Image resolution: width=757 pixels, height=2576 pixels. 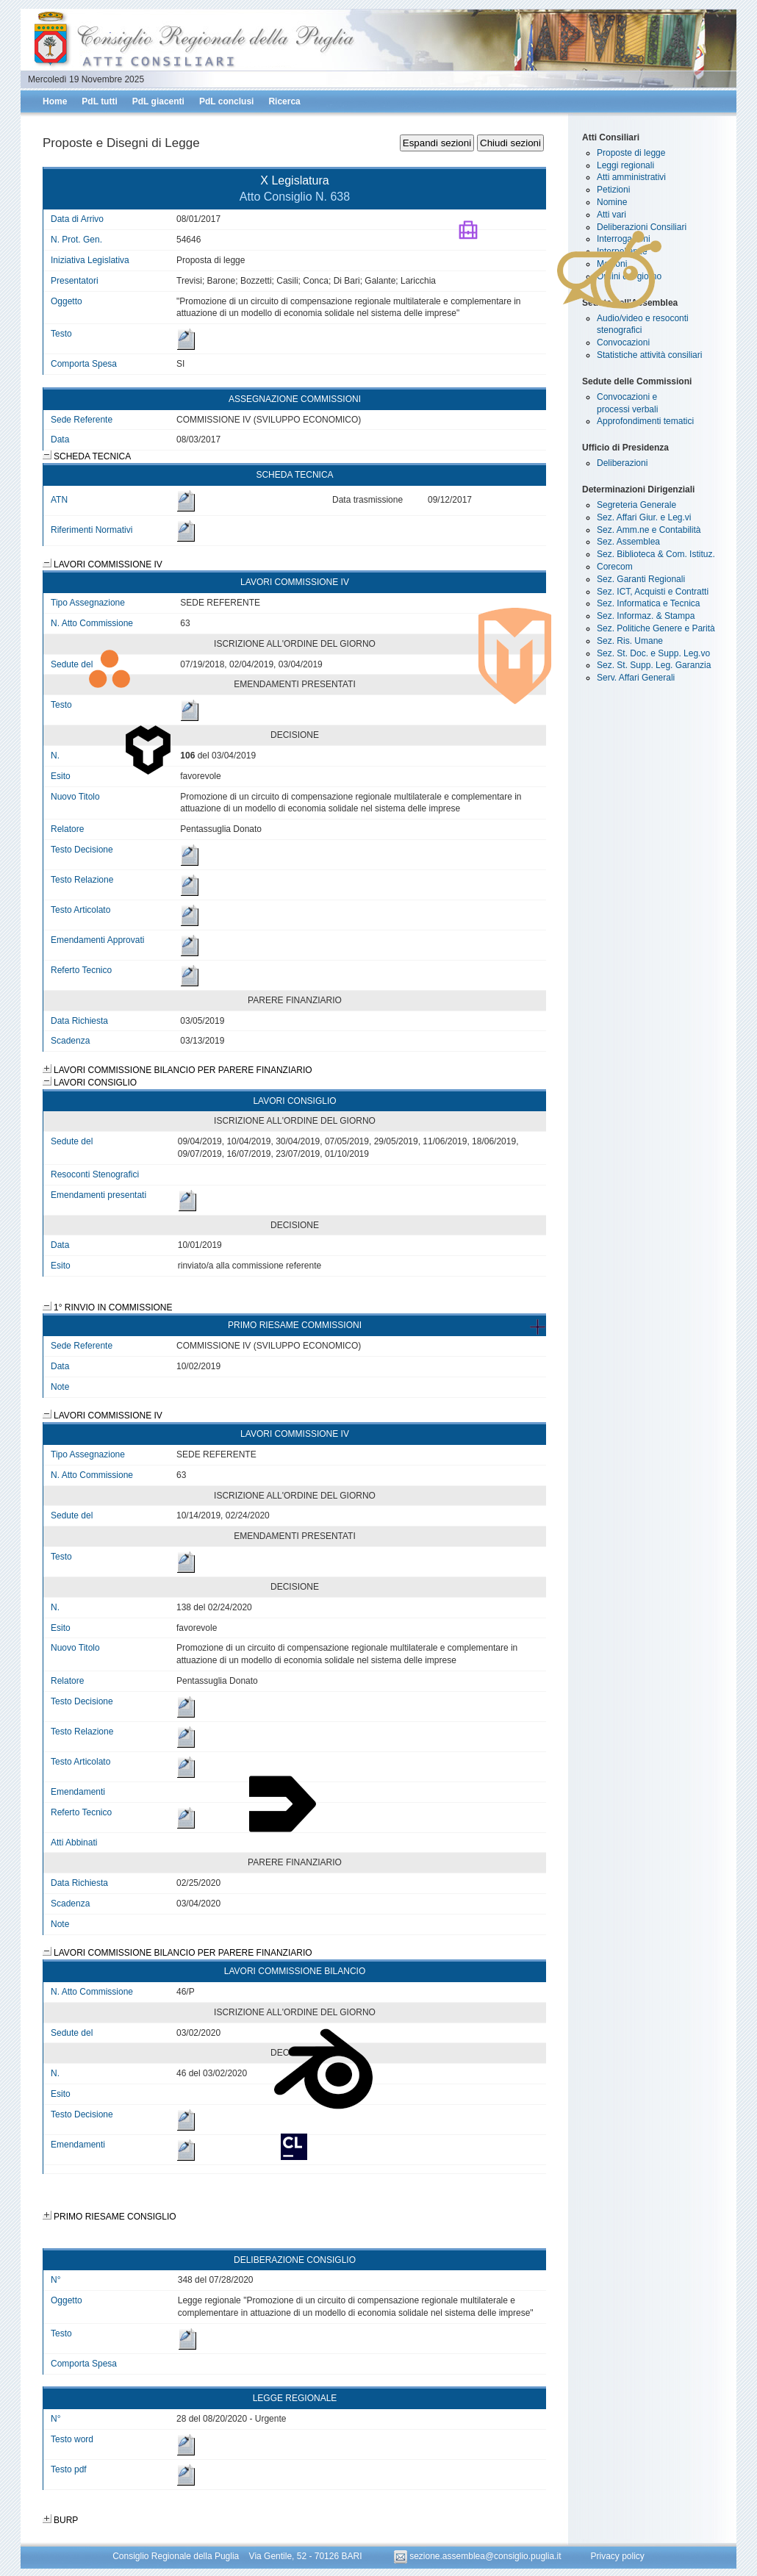 What do you see at coordinates (514, 656) in the screenshot?
I see `metasploit penetration testing framework logo` at bounding box center [514, 656].